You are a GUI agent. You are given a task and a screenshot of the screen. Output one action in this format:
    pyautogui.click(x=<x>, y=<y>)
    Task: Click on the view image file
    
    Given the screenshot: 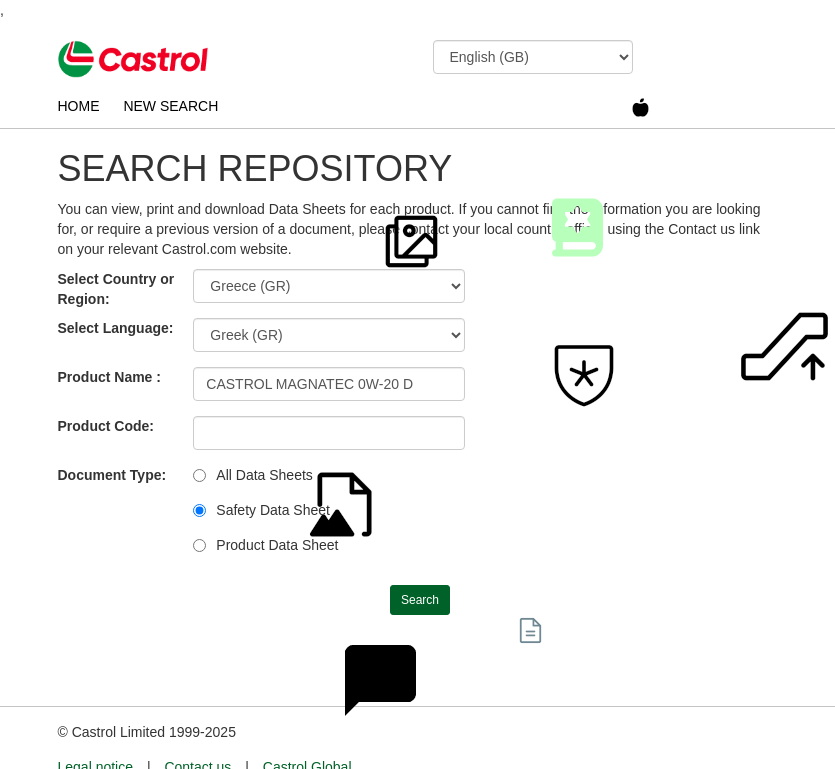 What is the action you would take?
    pyautogui.click(x=344, y=504)
    